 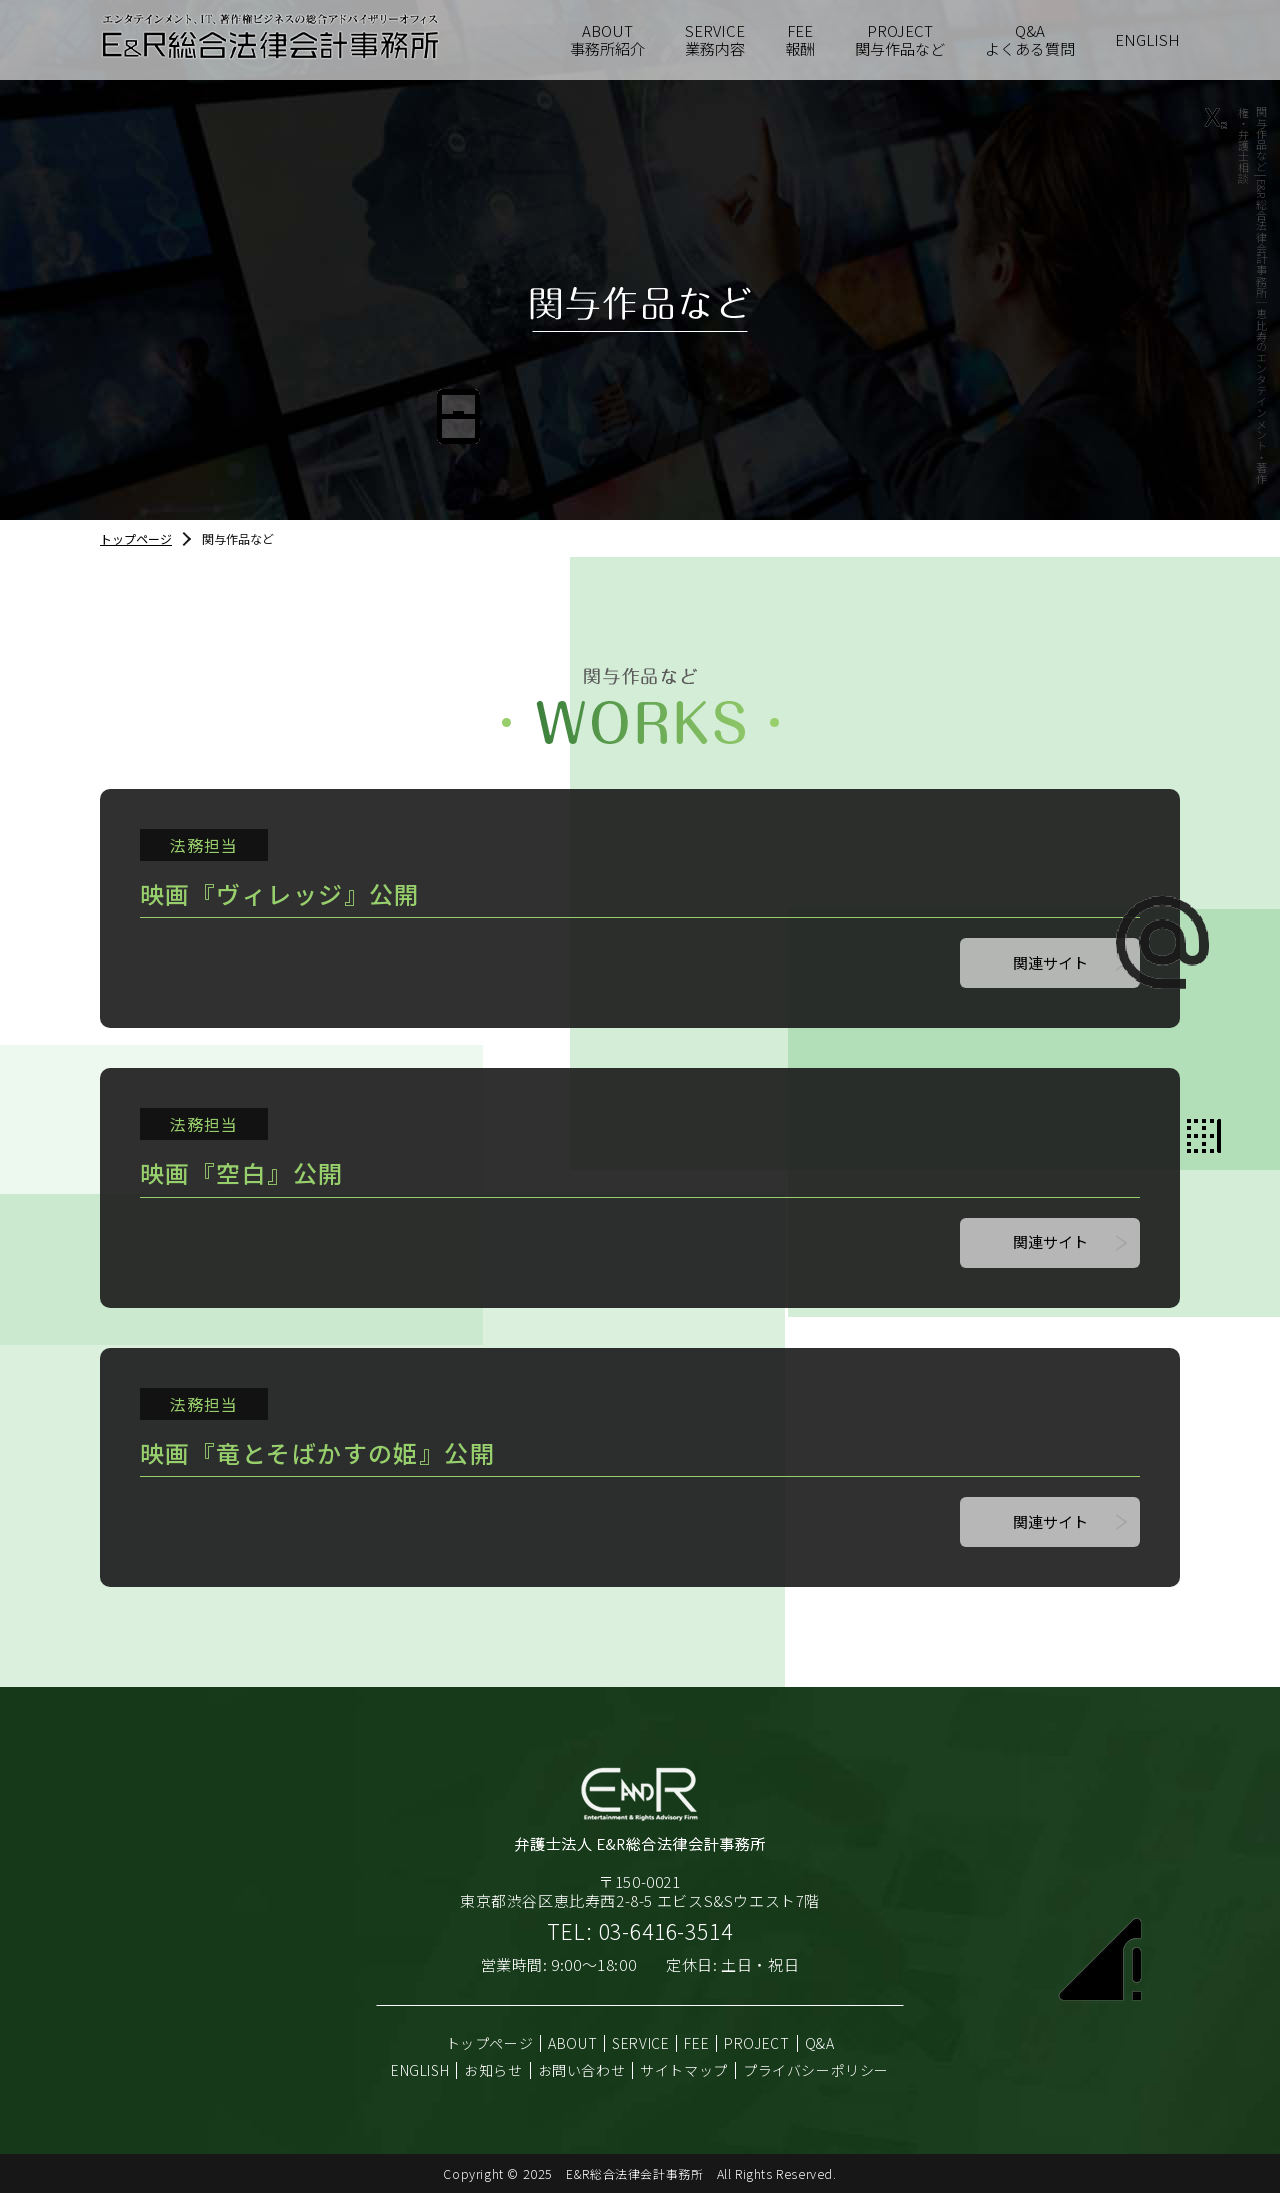 What do you see at coordinates (1097, 1956) in the screenshot?
I see `indicates full cellular signal but no internet connection` at bounding box center [1097, 1956].